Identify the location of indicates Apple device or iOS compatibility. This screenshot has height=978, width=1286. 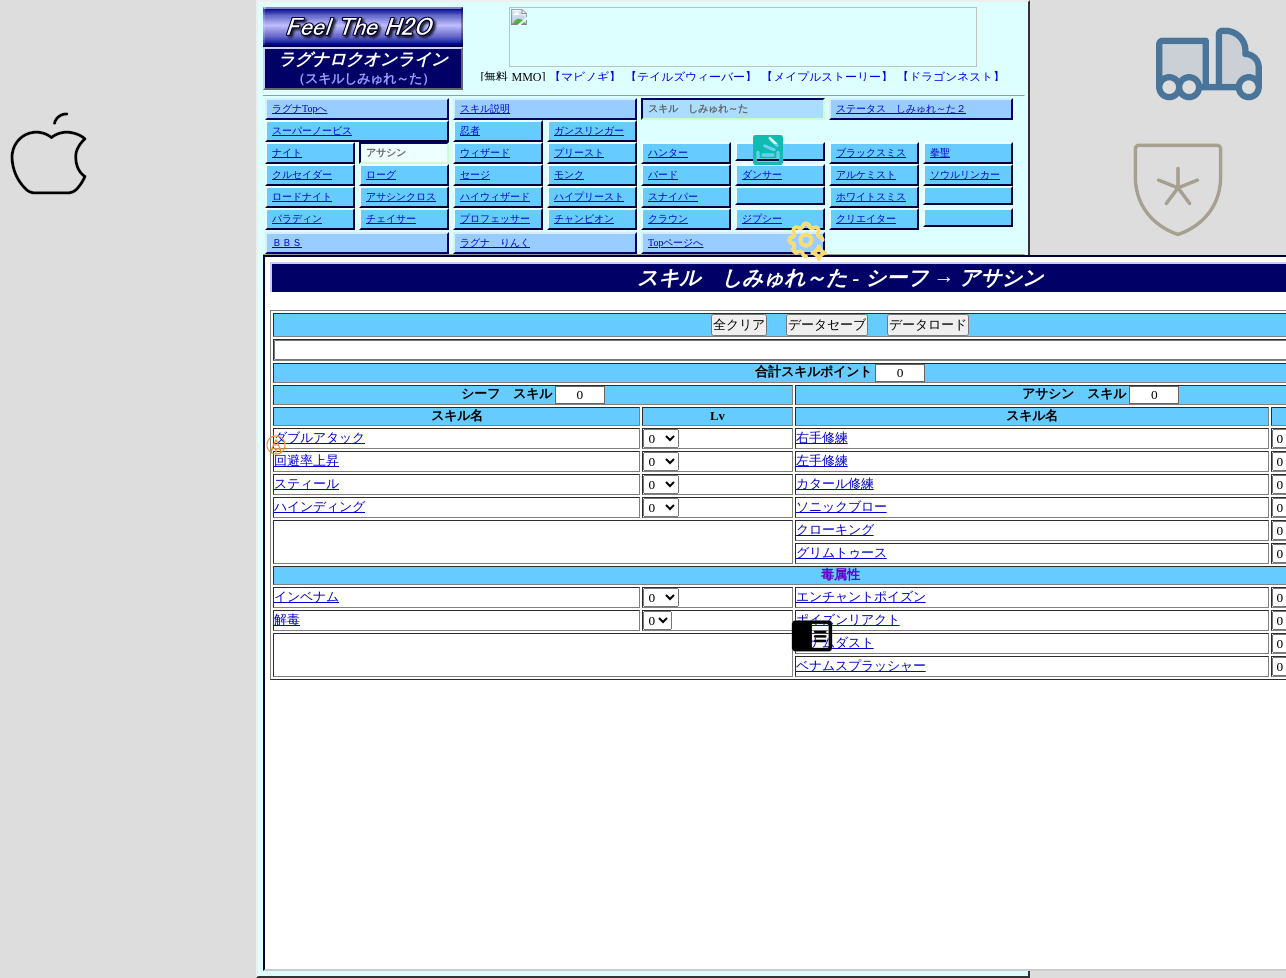
(51, 159).